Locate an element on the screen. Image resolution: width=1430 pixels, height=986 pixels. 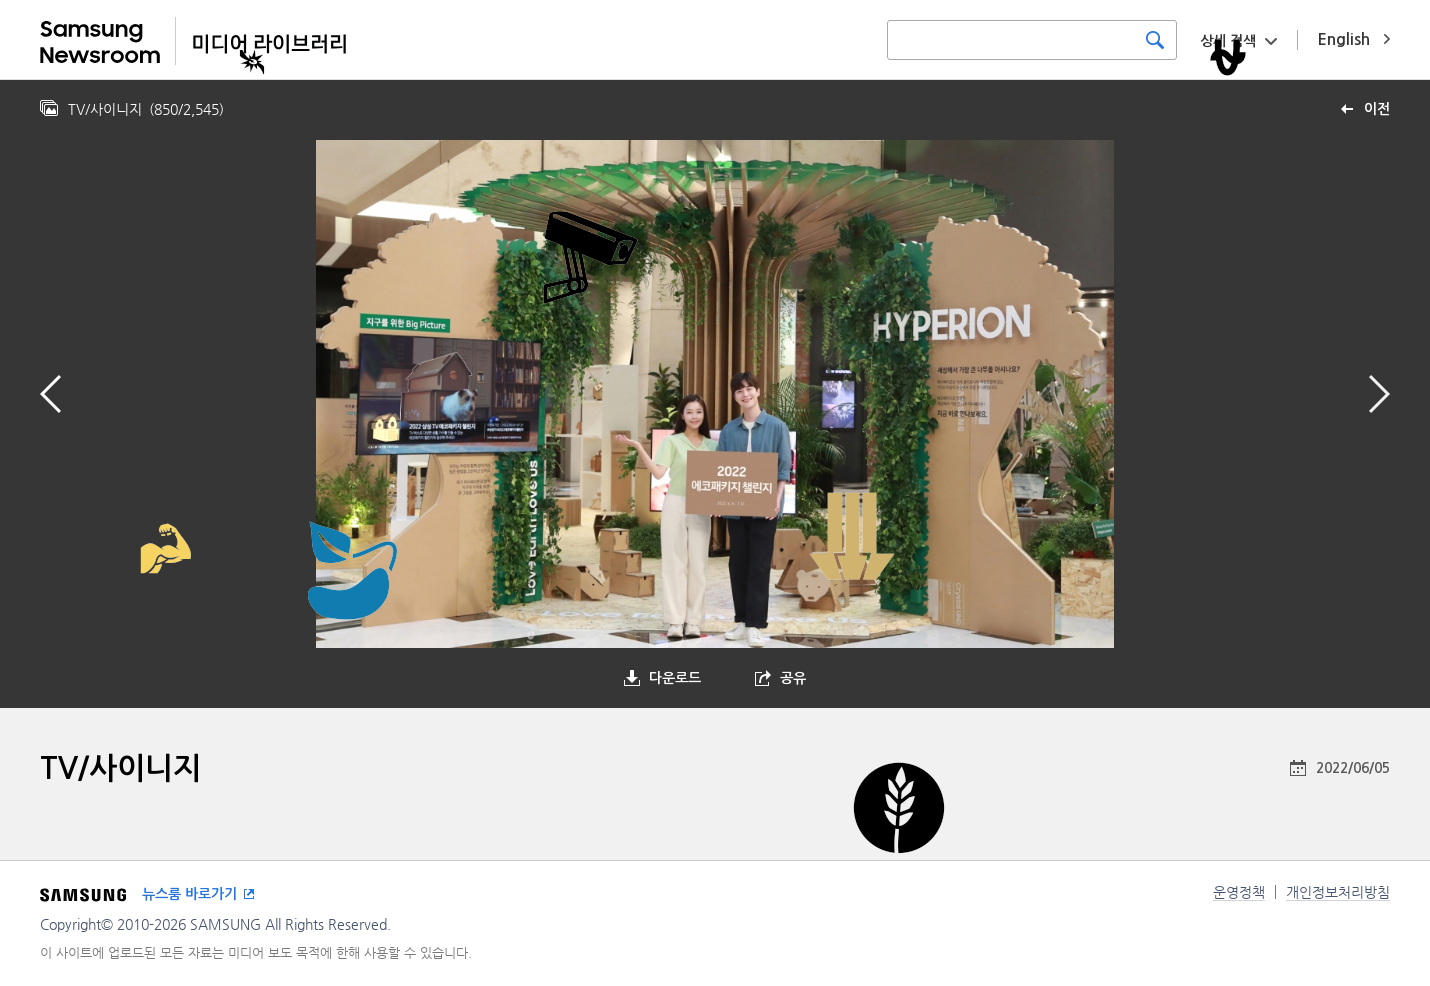
view strength or fitness stats is located at coordinates (166, 548).